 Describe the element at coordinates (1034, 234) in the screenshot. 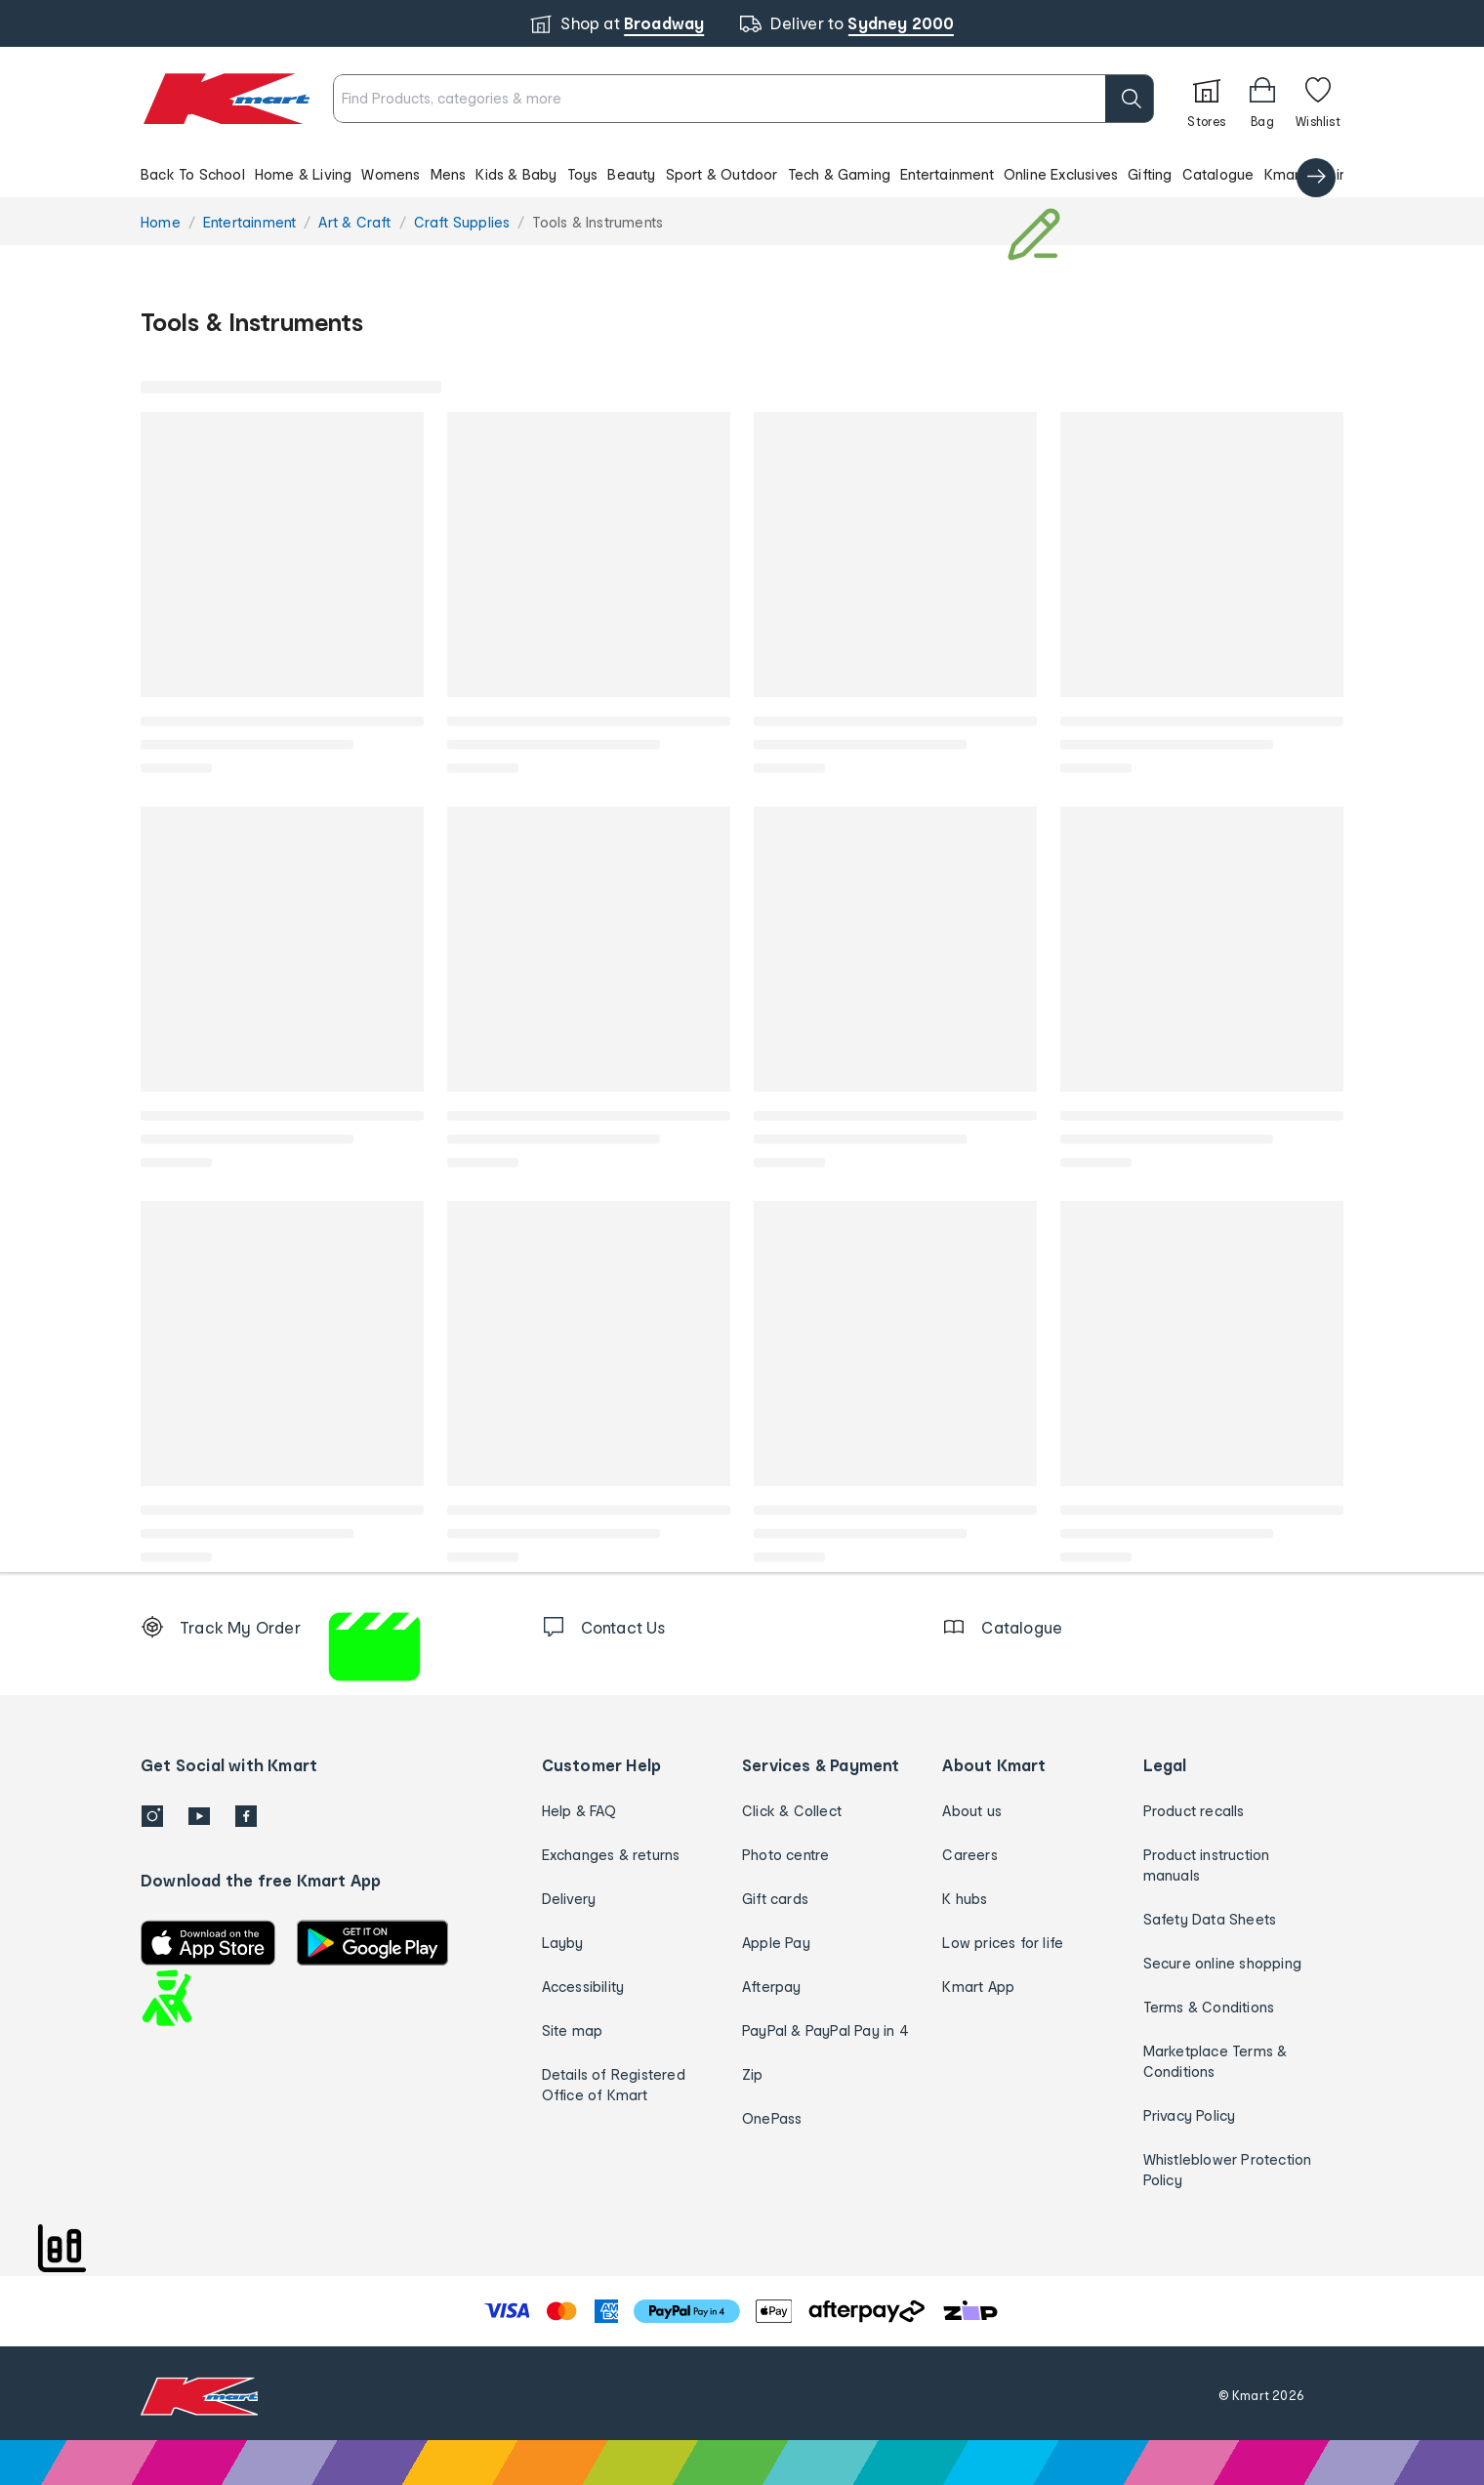

I see `edit text or content` at that location.